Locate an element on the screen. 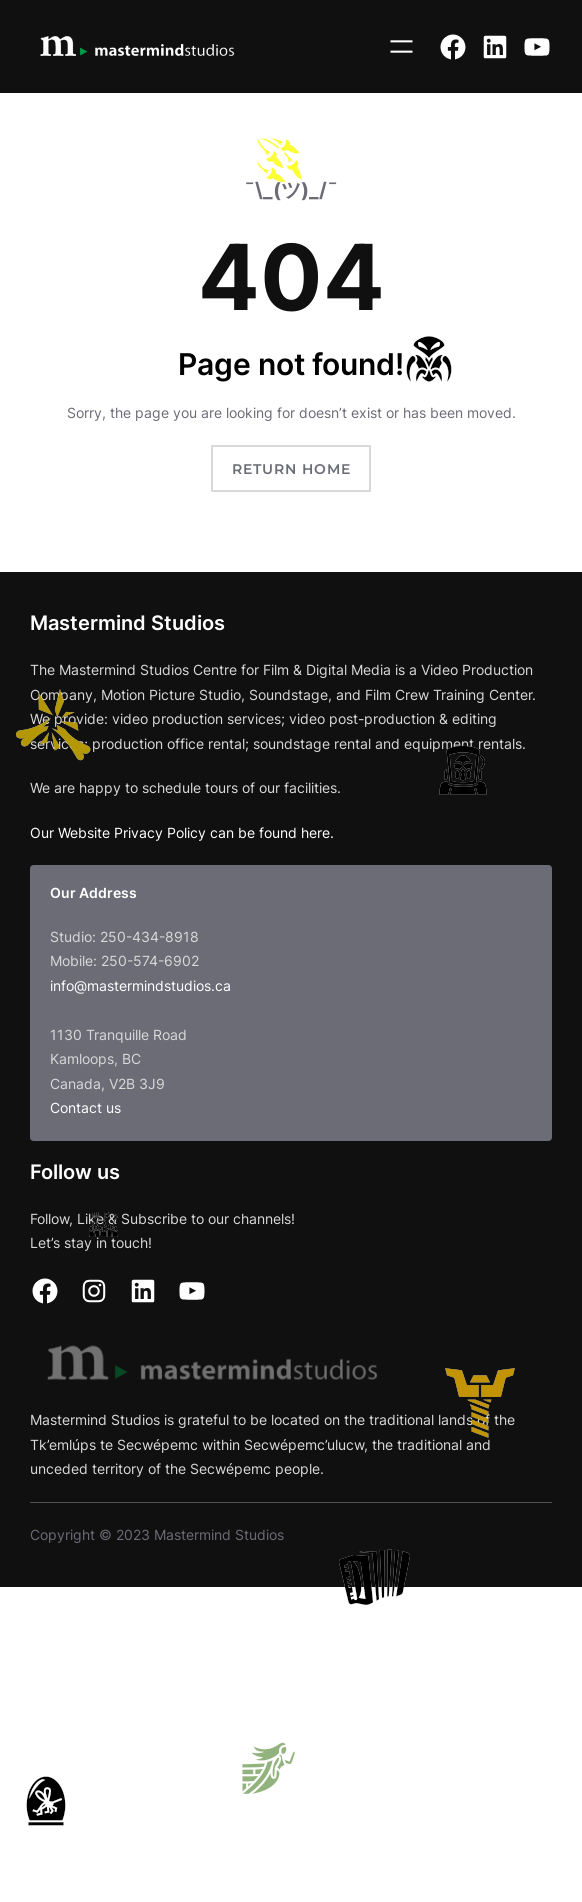 This screenshot has width=582, height=1902. ancient or antique hardware item in inventory is located at coordinates (480, 1403).